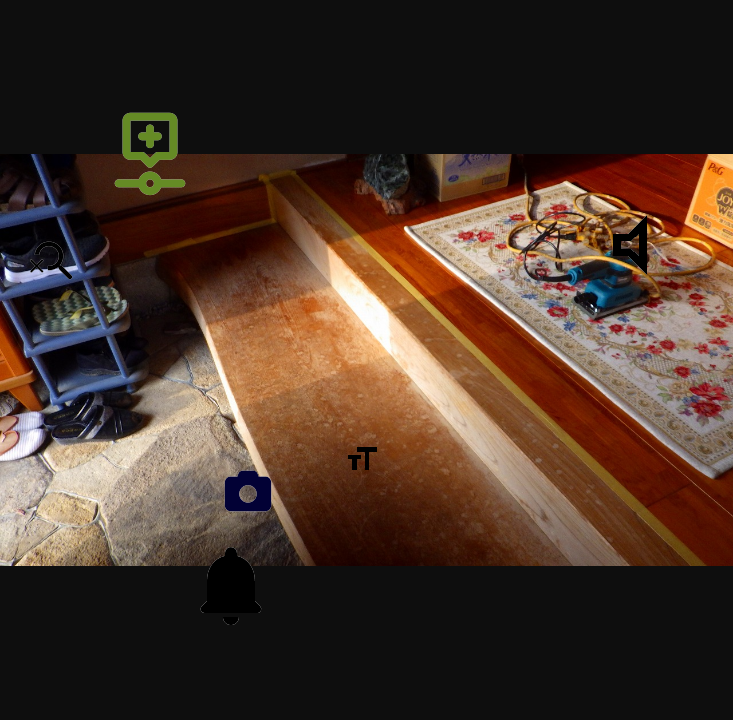 This screenshot has width=733, height=720. Describe the element at coordinates (54, 261) in the screenshot. I see `search is disabled or unavailable` at that location.